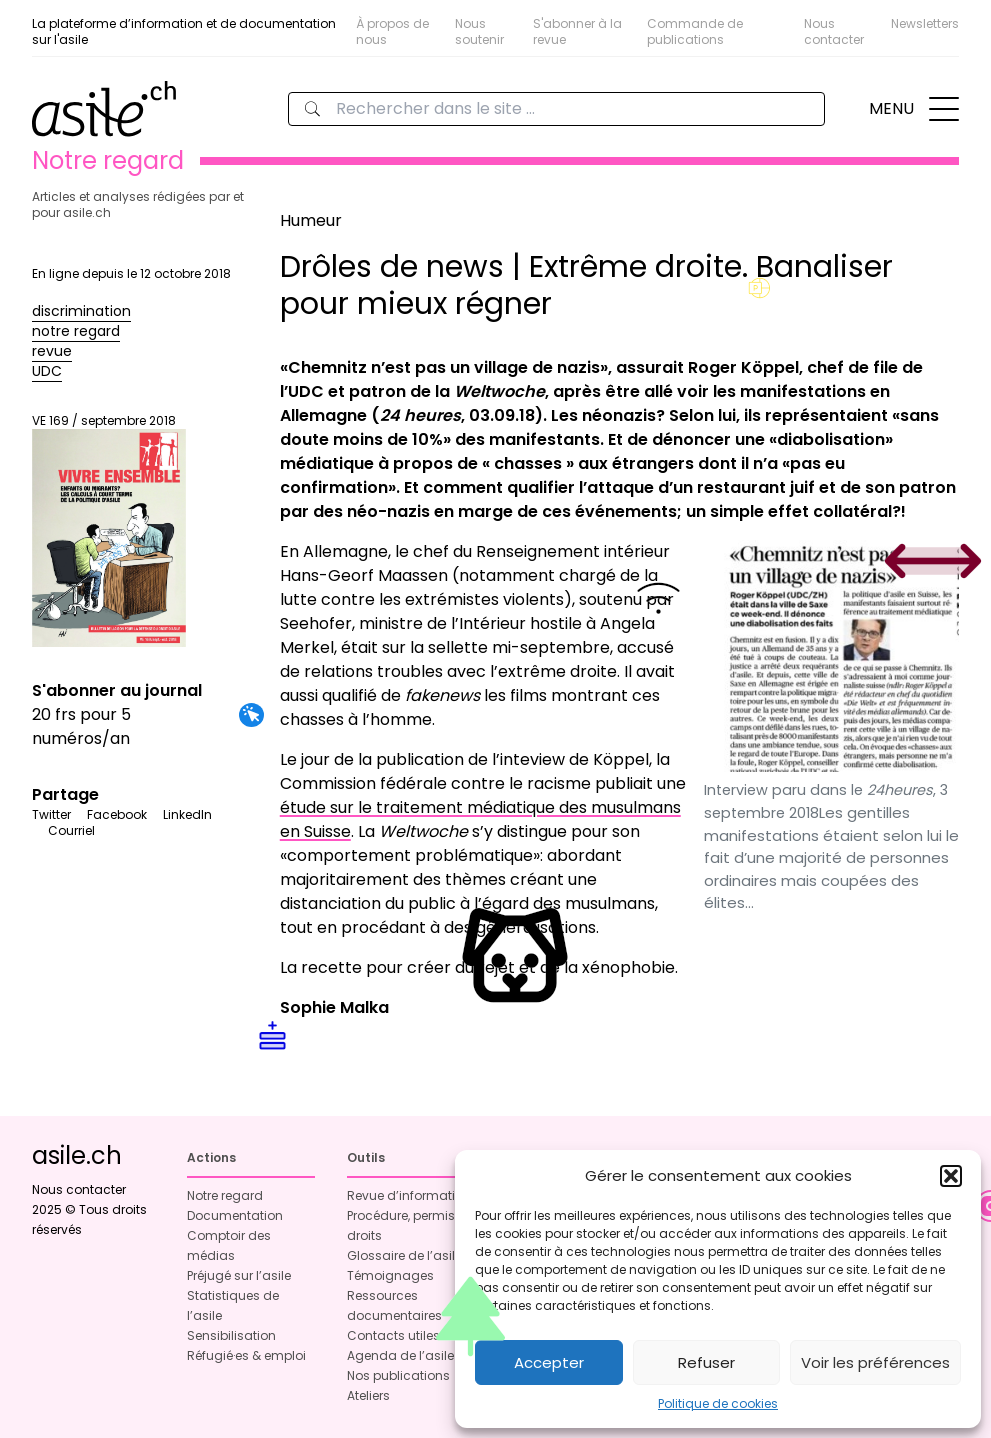 This screenshot has width=991, height=1438. What do you see at coordinates (933, 561) in the screenshot?
I see `resize element horizontally` at bounding box center [933, 561].